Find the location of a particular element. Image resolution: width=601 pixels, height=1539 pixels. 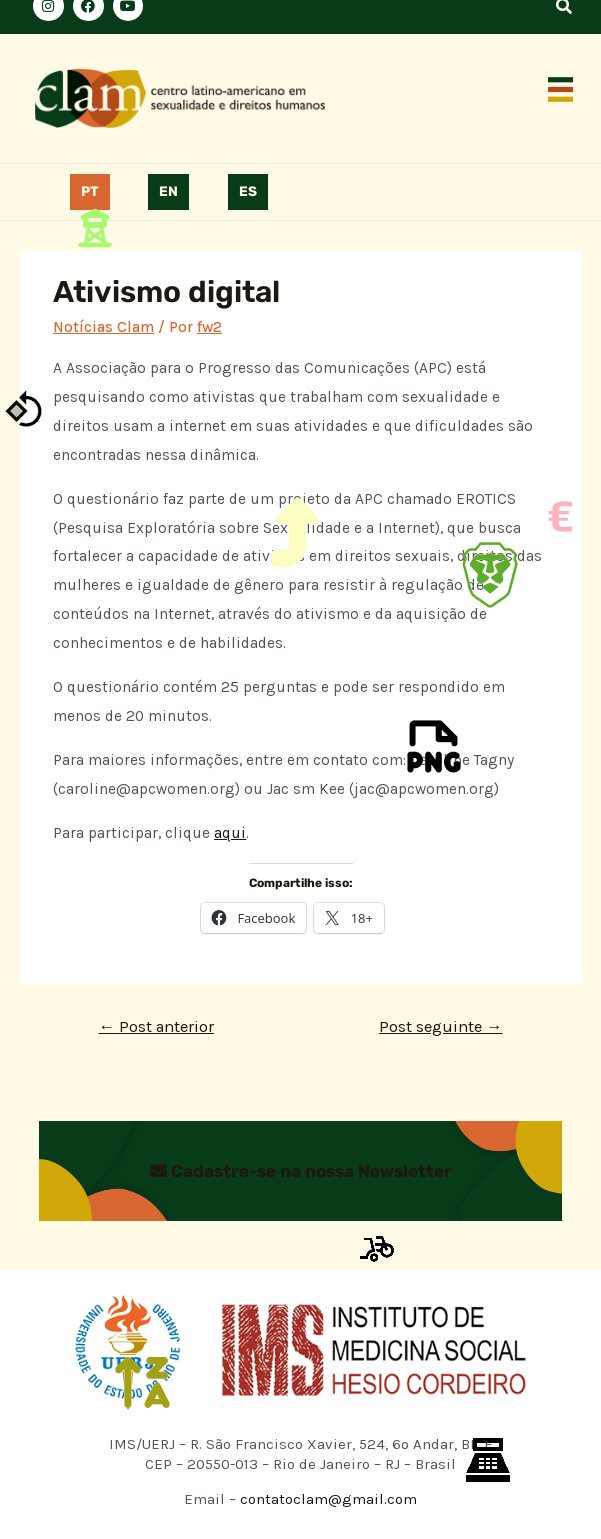

view bike and scooter rental options is located at coordinates (377, 1249).